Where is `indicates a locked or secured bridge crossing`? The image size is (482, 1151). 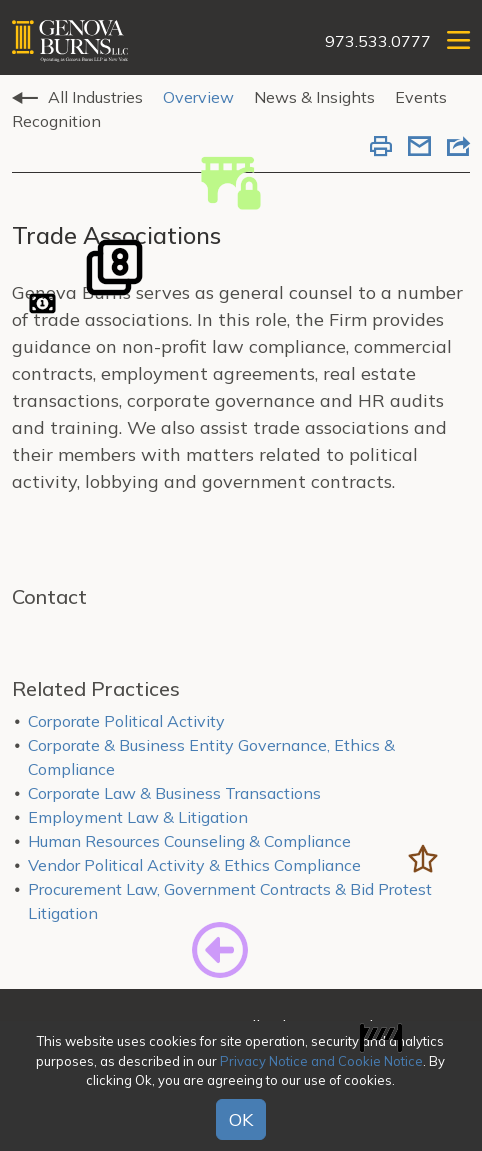
indicates a locked or secured bridge crossing is located at coordinates (231, 180).